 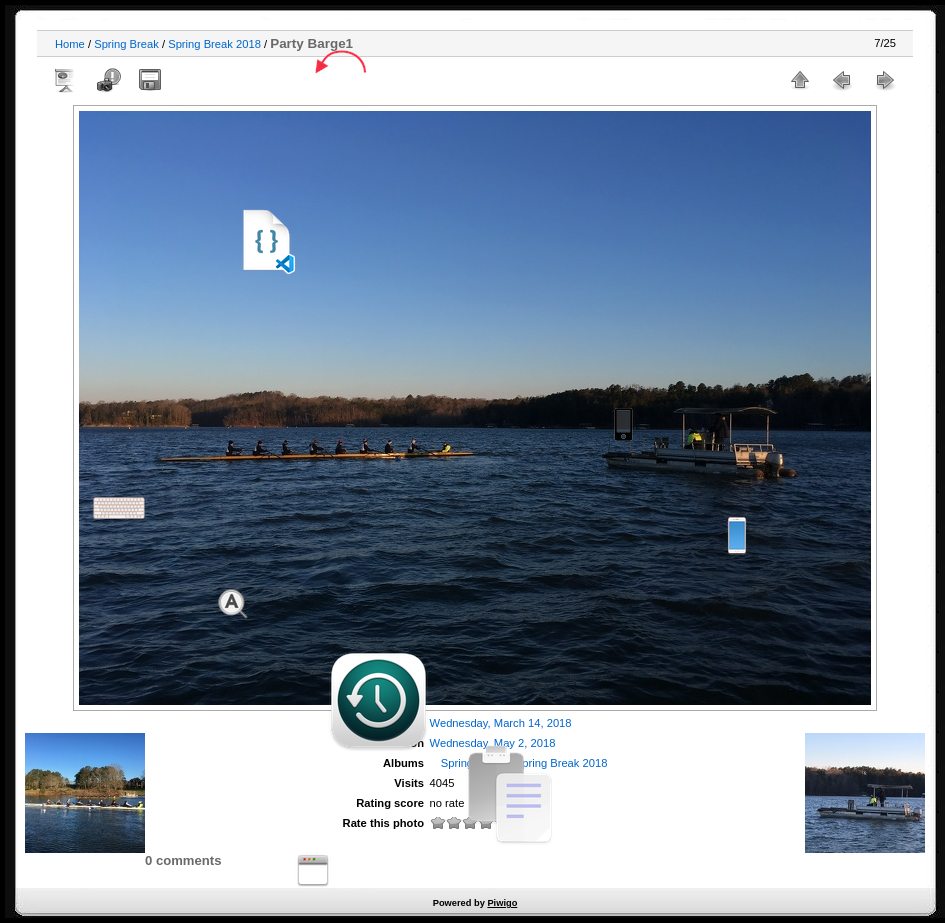 What do you see at coordinates (340, 61) in the screenshot?
I see `undo the last action` at bounding box center [340, 61].